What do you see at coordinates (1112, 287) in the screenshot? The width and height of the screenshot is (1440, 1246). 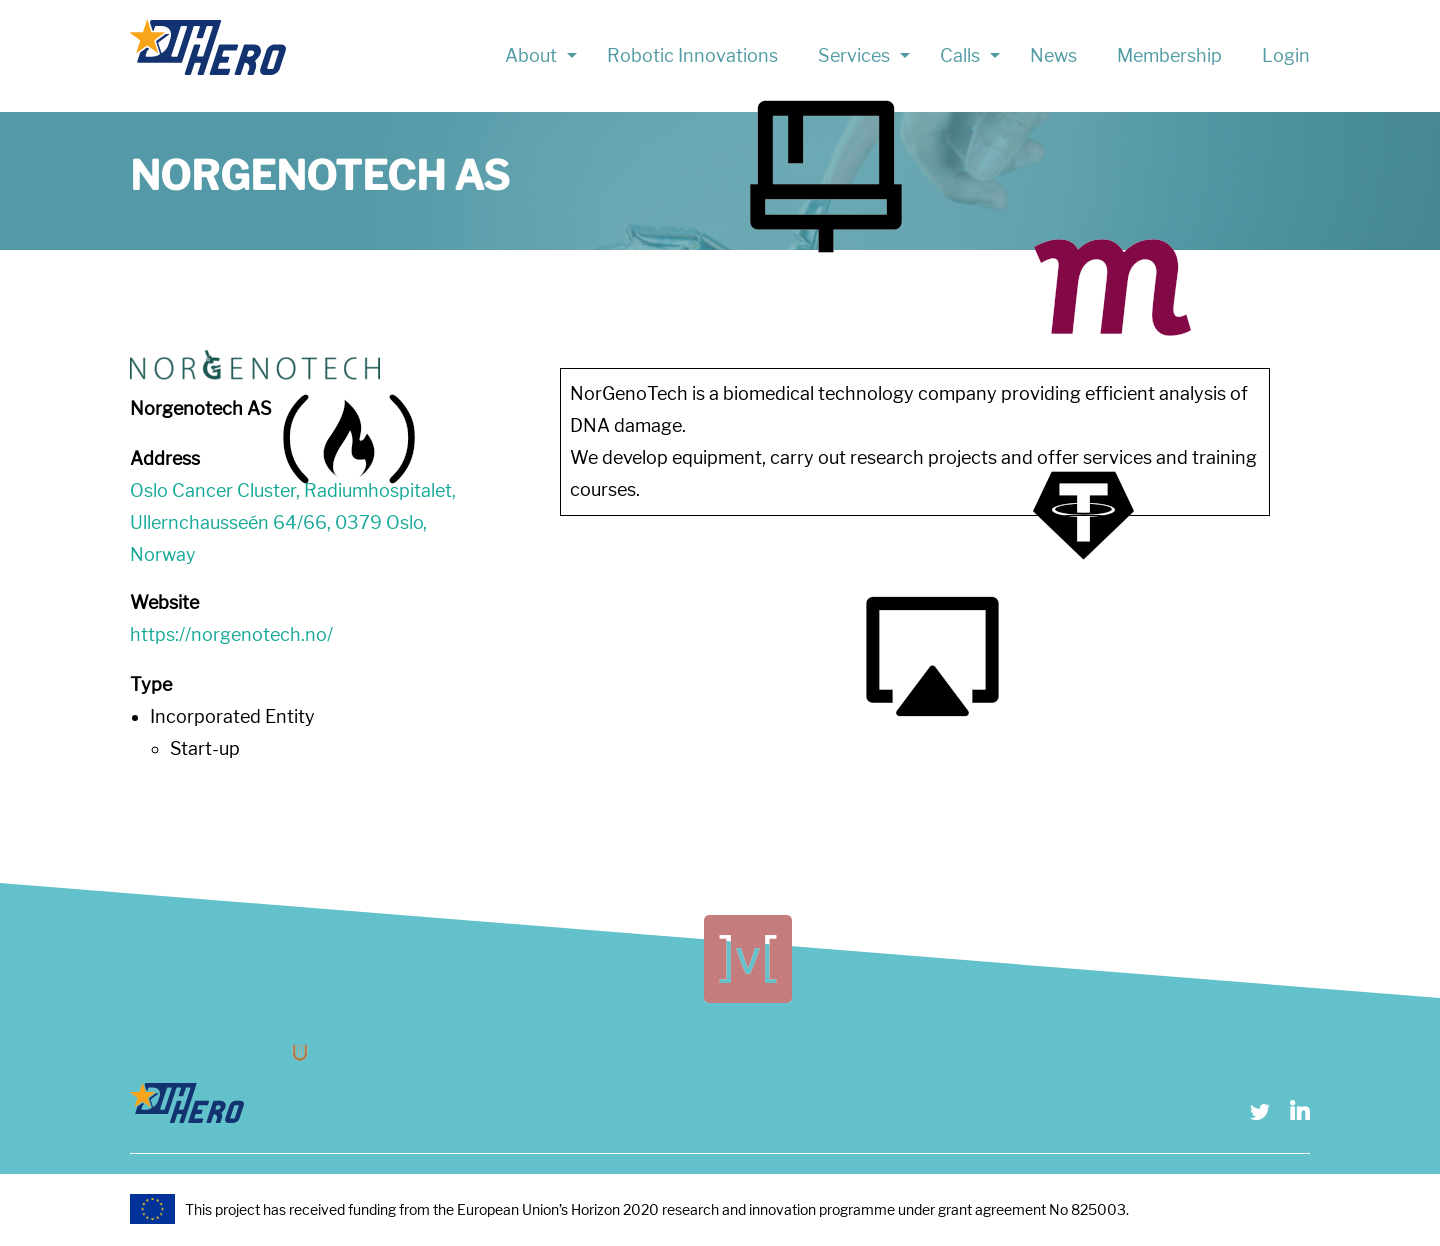 I see `open mojeek search engine` at bounding box center [1112, 287].